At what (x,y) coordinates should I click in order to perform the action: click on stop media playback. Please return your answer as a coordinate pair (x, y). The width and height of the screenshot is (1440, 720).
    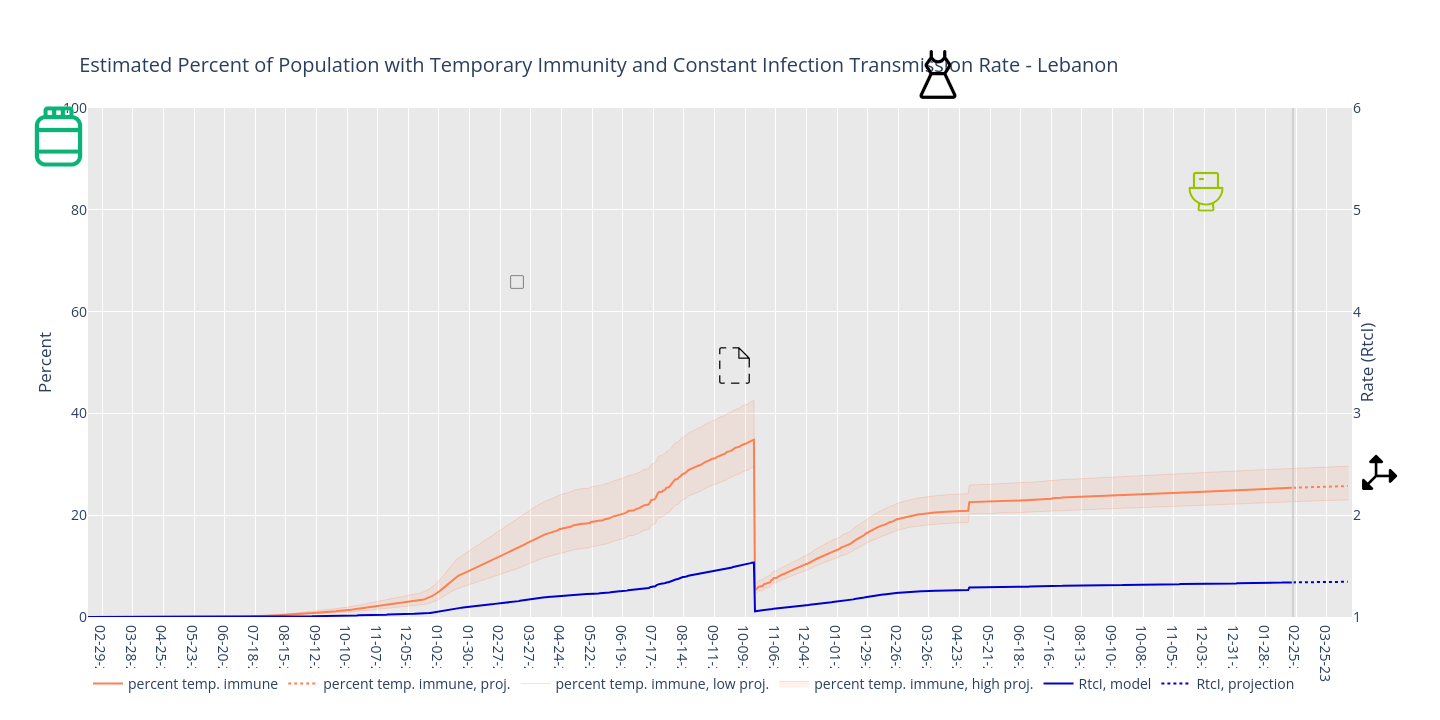
    Looking at the image, I should click on (517, 282).